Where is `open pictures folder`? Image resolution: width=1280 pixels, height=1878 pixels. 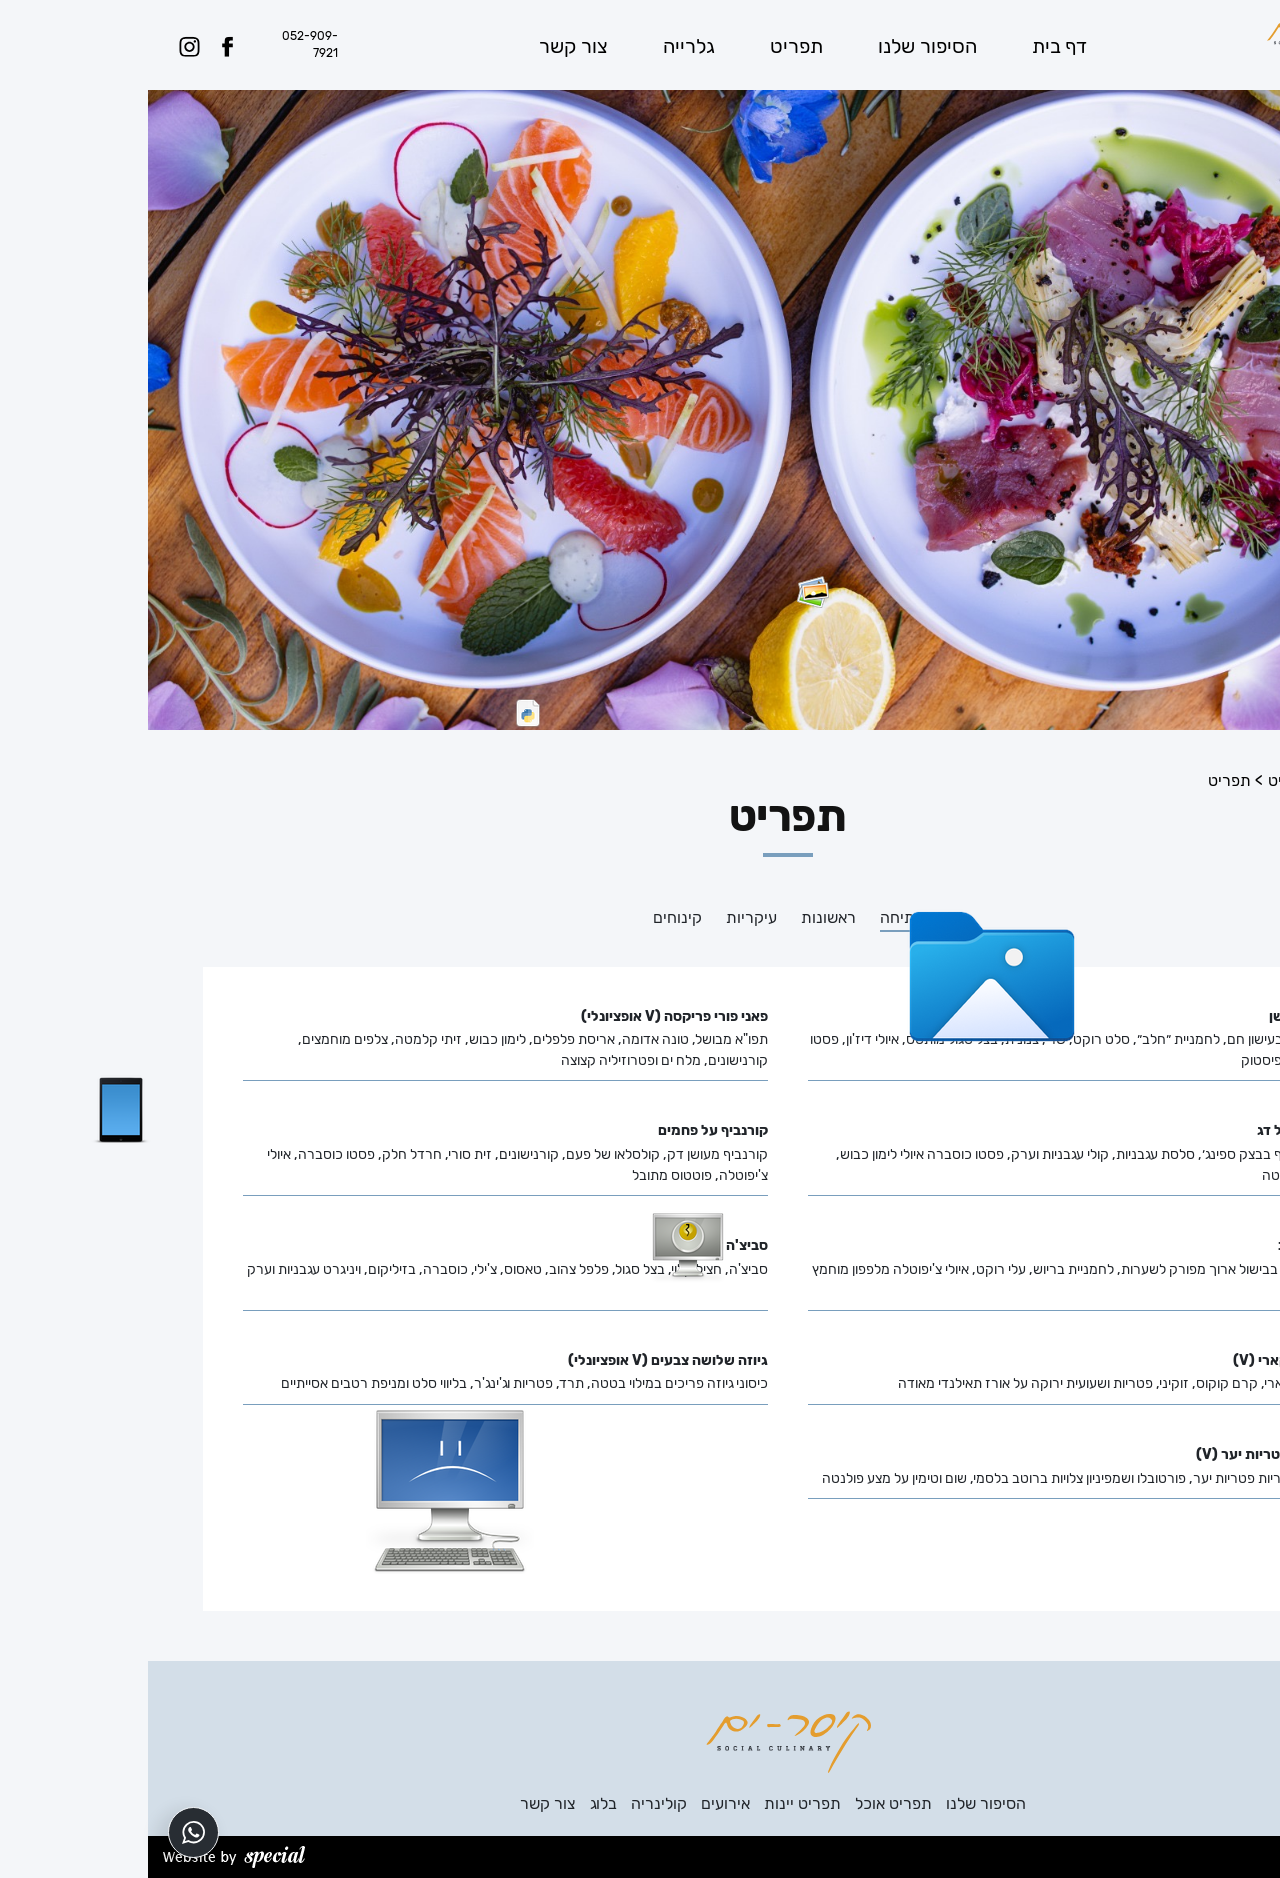 open pictures folder is located at coordinates (992, 981).